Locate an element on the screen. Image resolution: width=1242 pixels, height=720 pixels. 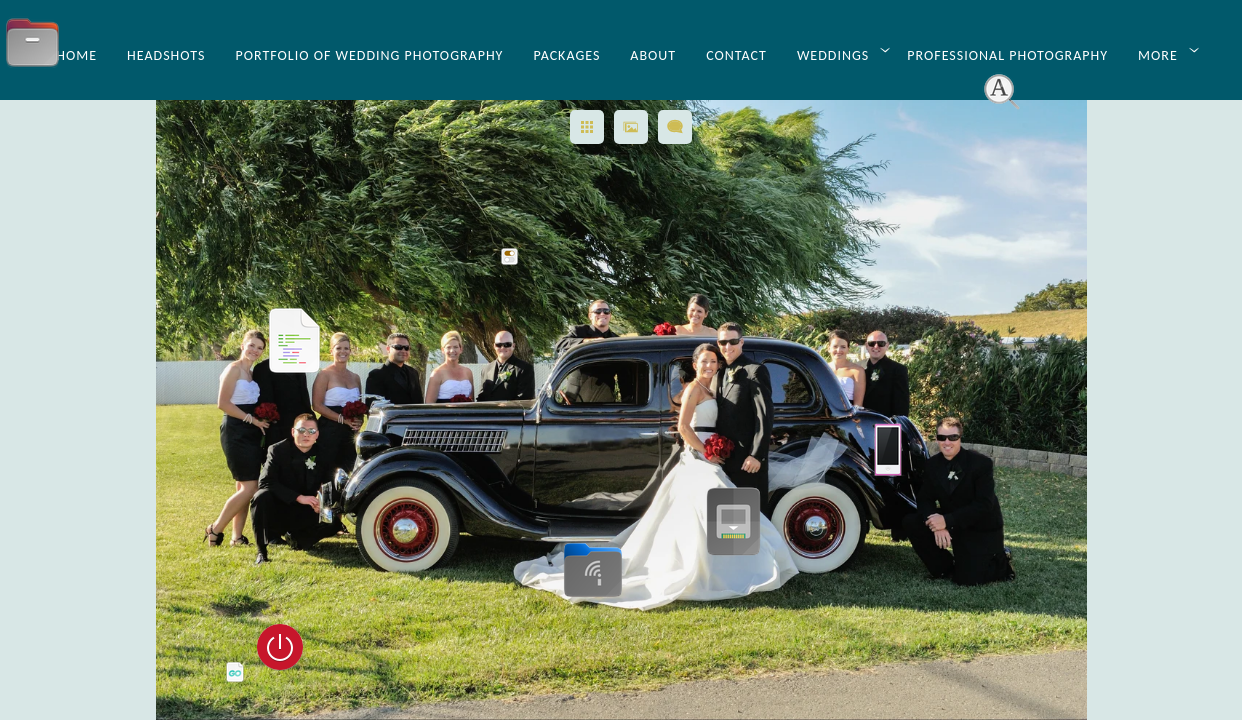
shut down the system is located at coordinates (281, 648).